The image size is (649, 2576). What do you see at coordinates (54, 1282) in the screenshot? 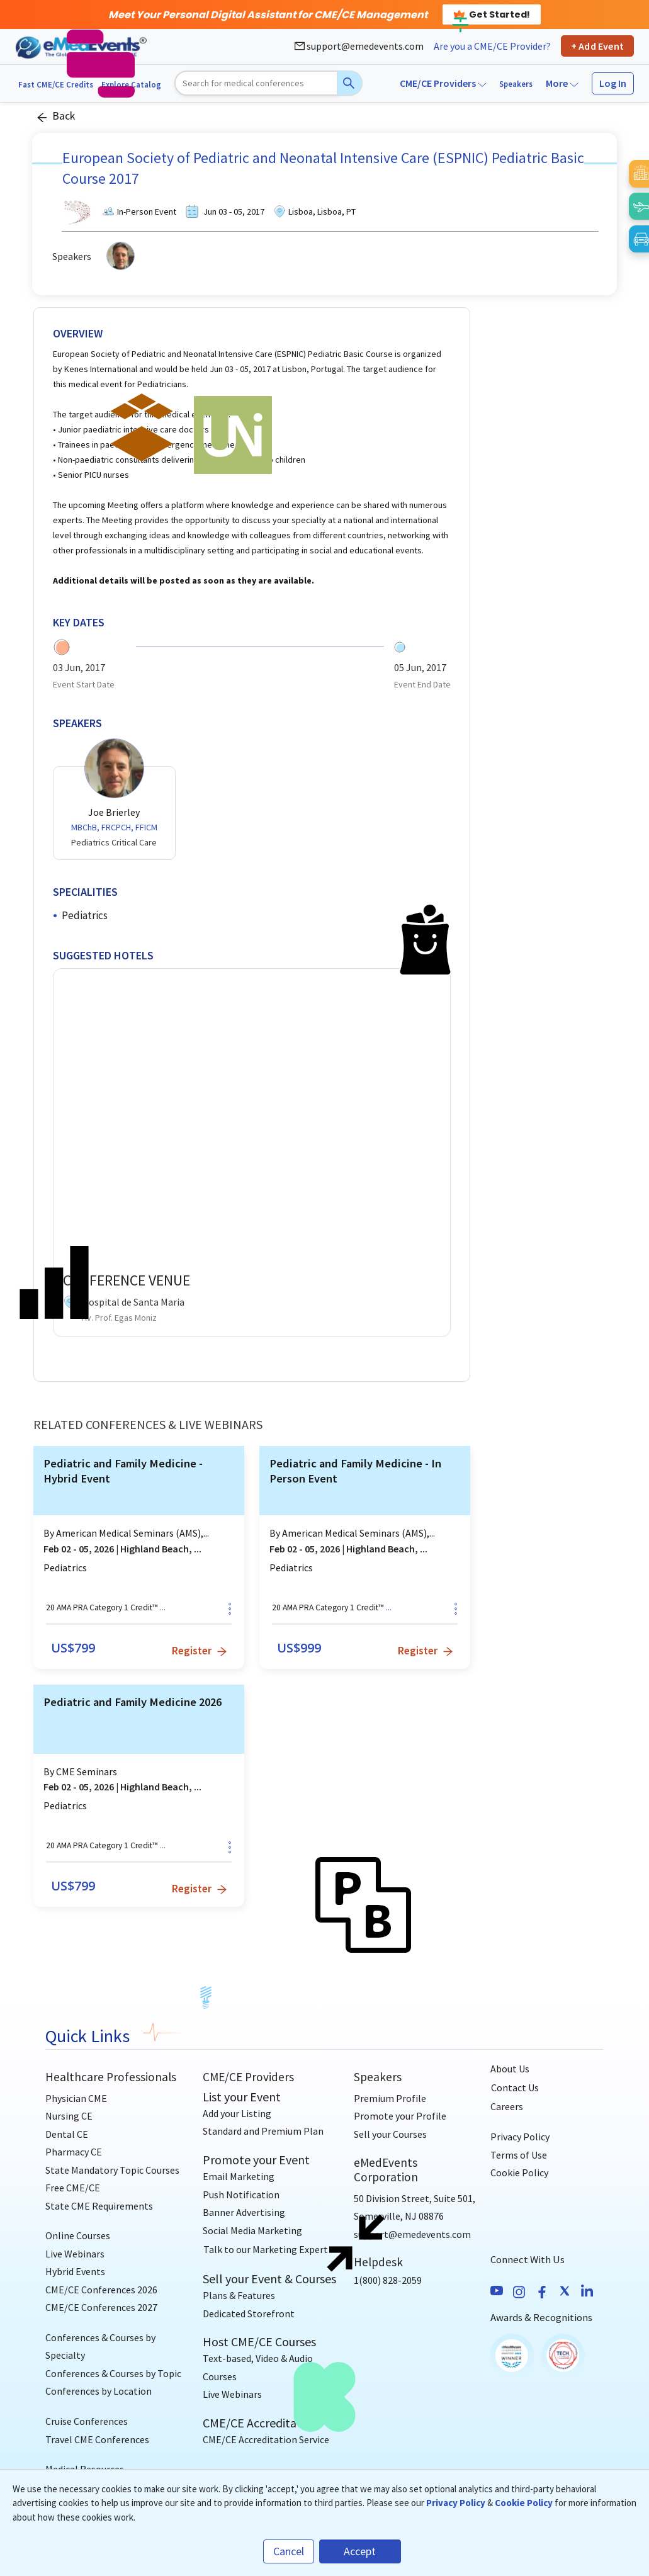
I see `open bookmeter app` at bounding box center [54, 1282].